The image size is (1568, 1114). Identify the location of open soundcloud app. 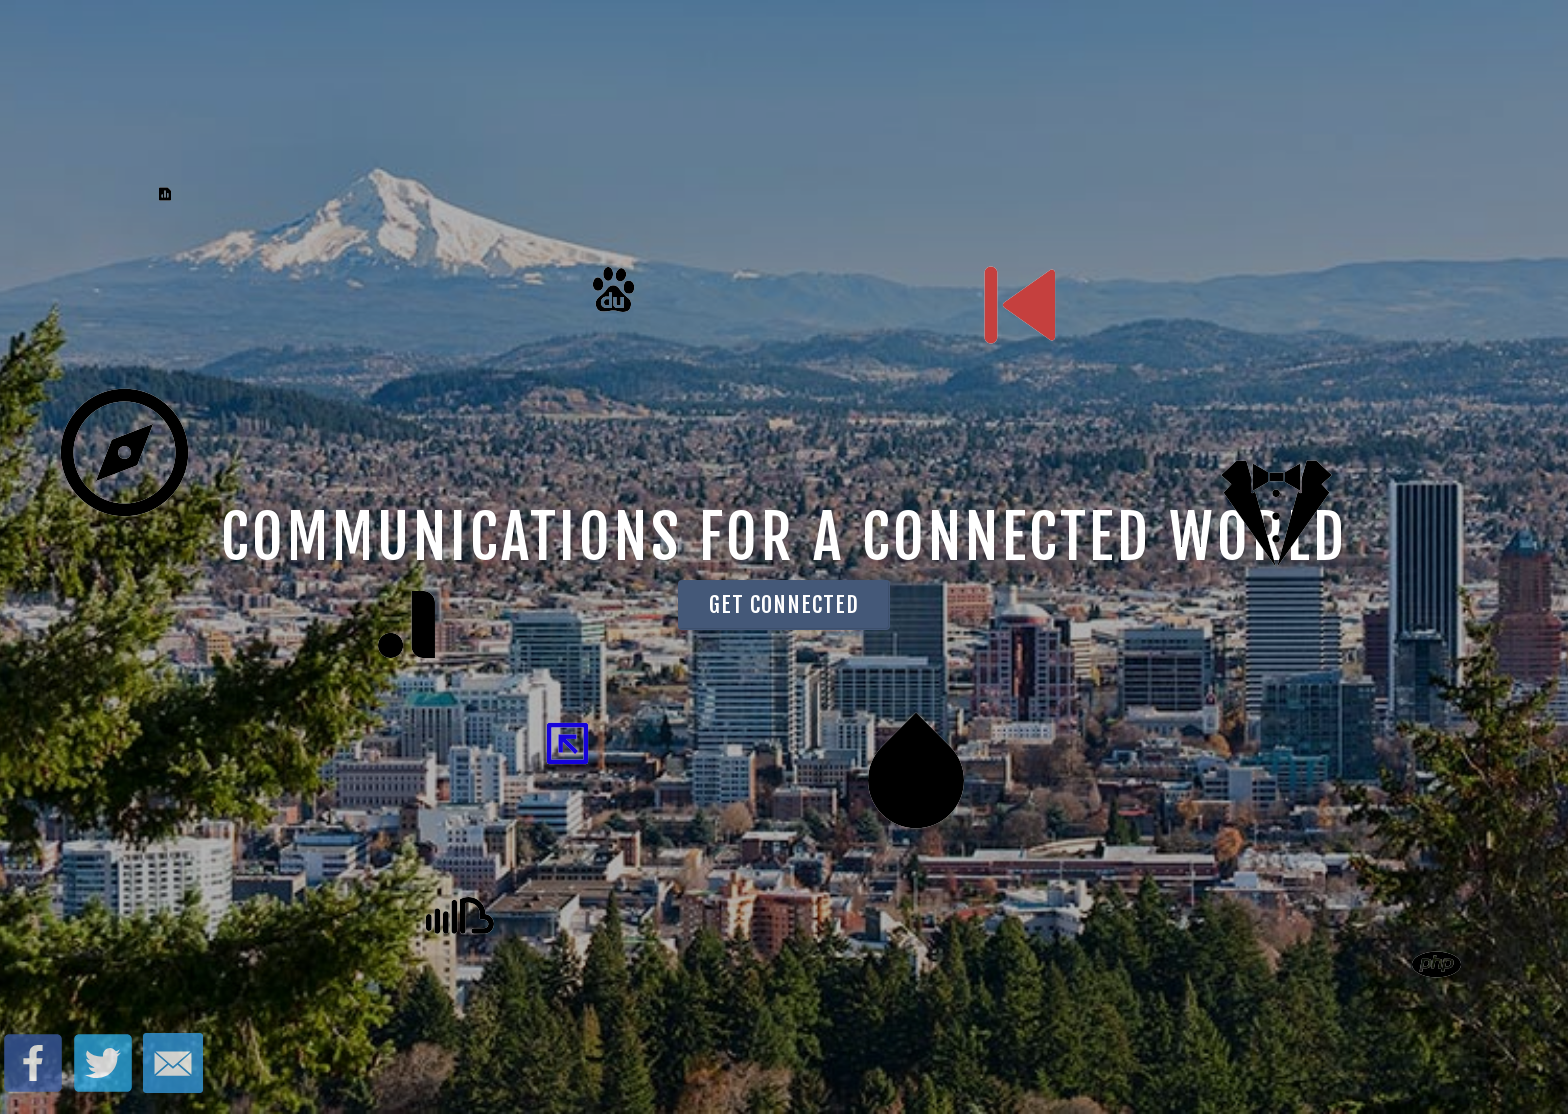
(460, 914).